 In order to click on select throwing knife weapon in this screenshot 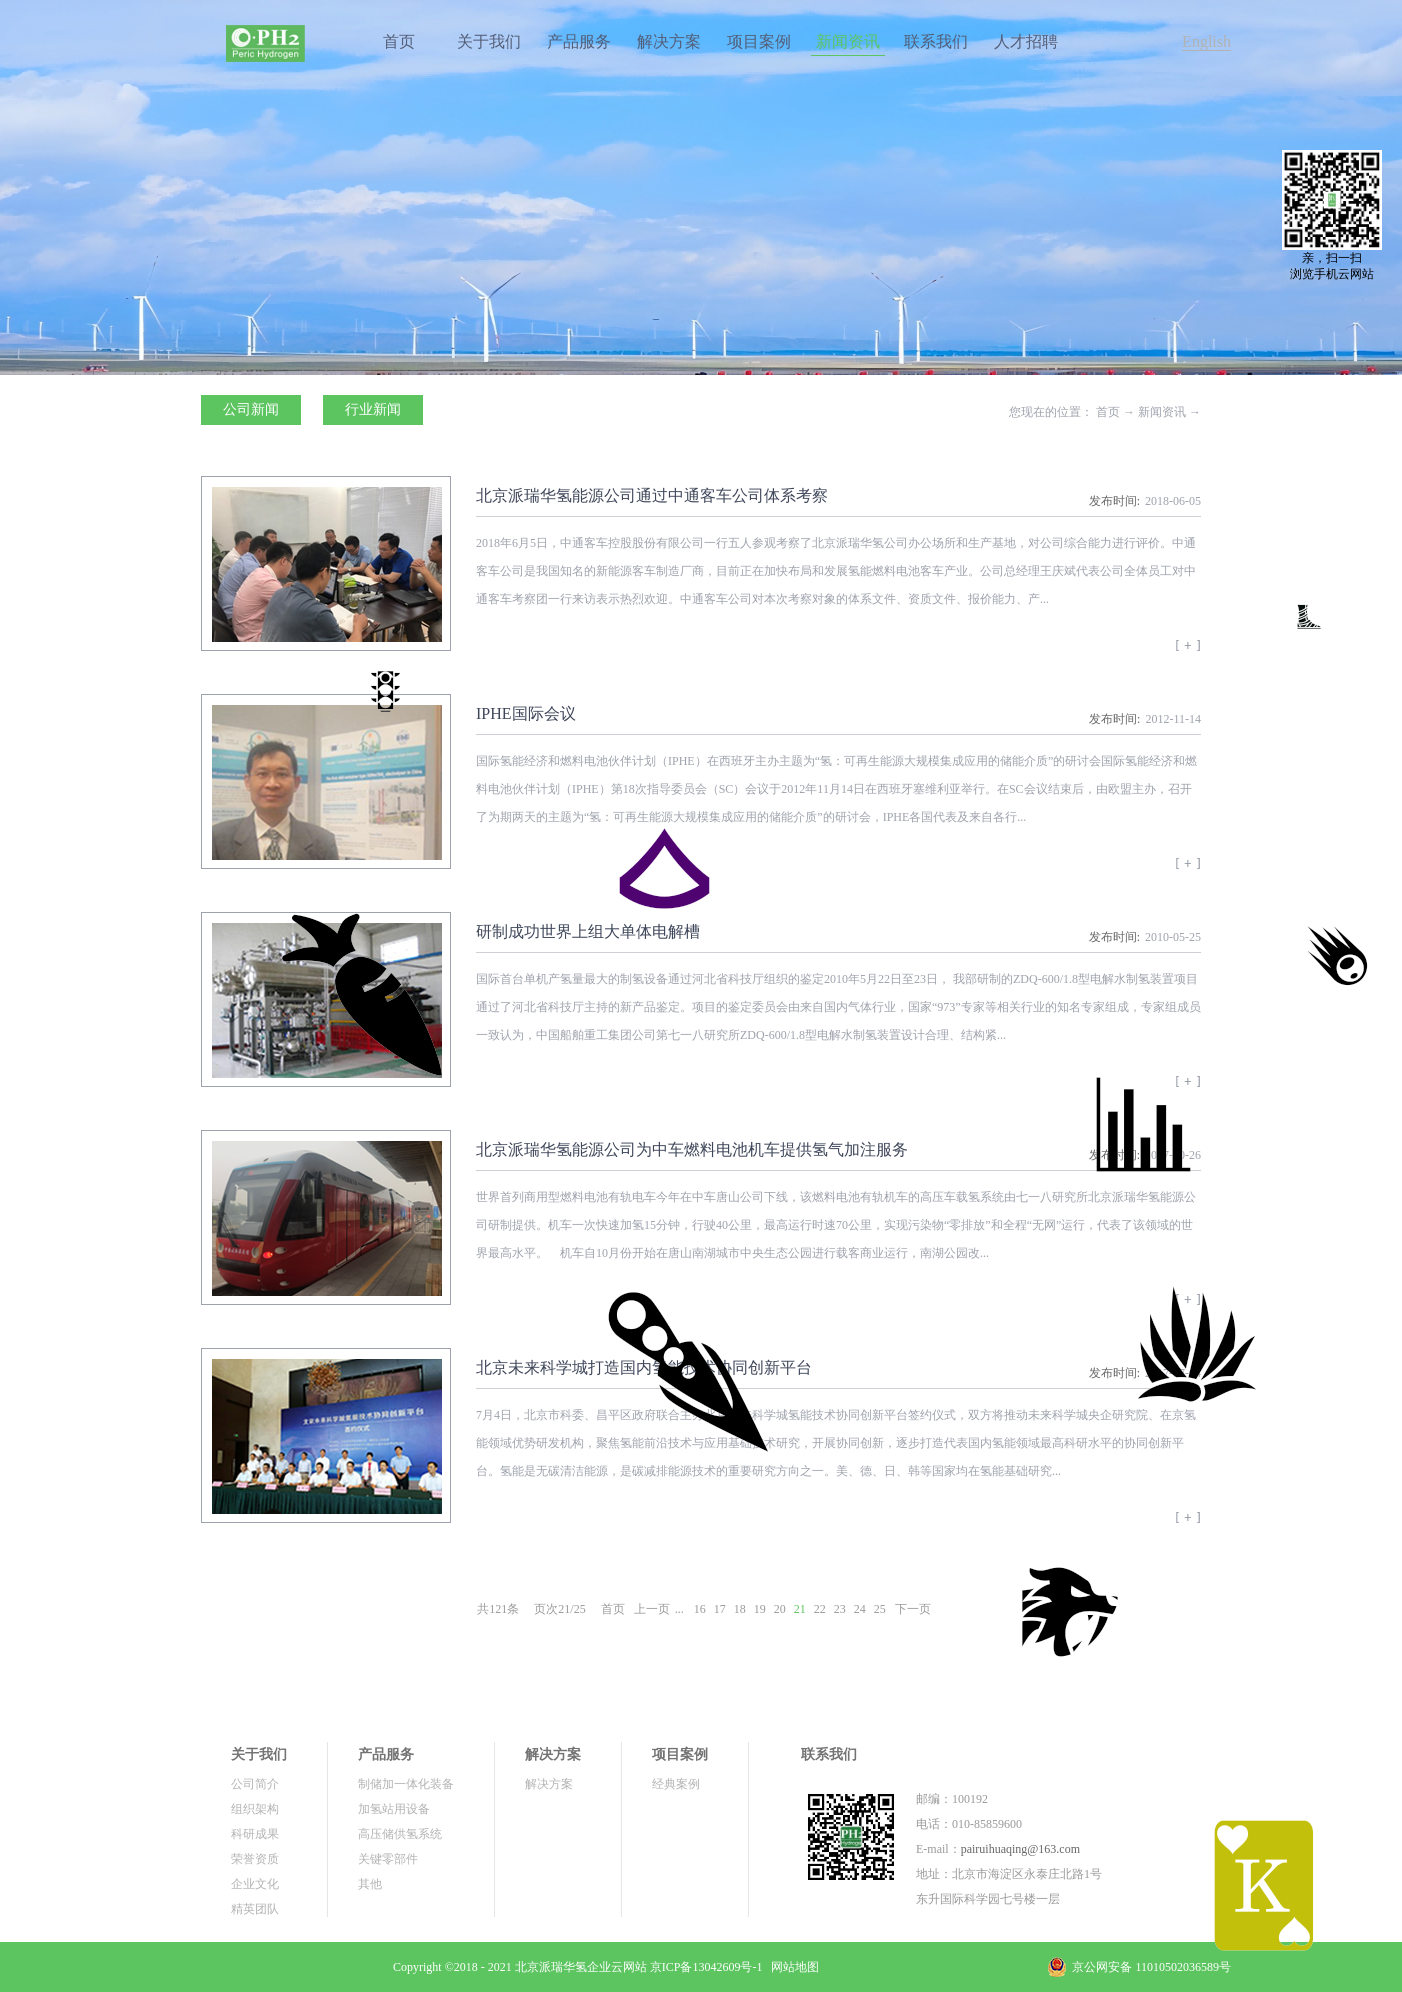, I will do `click(689, 1373)`.